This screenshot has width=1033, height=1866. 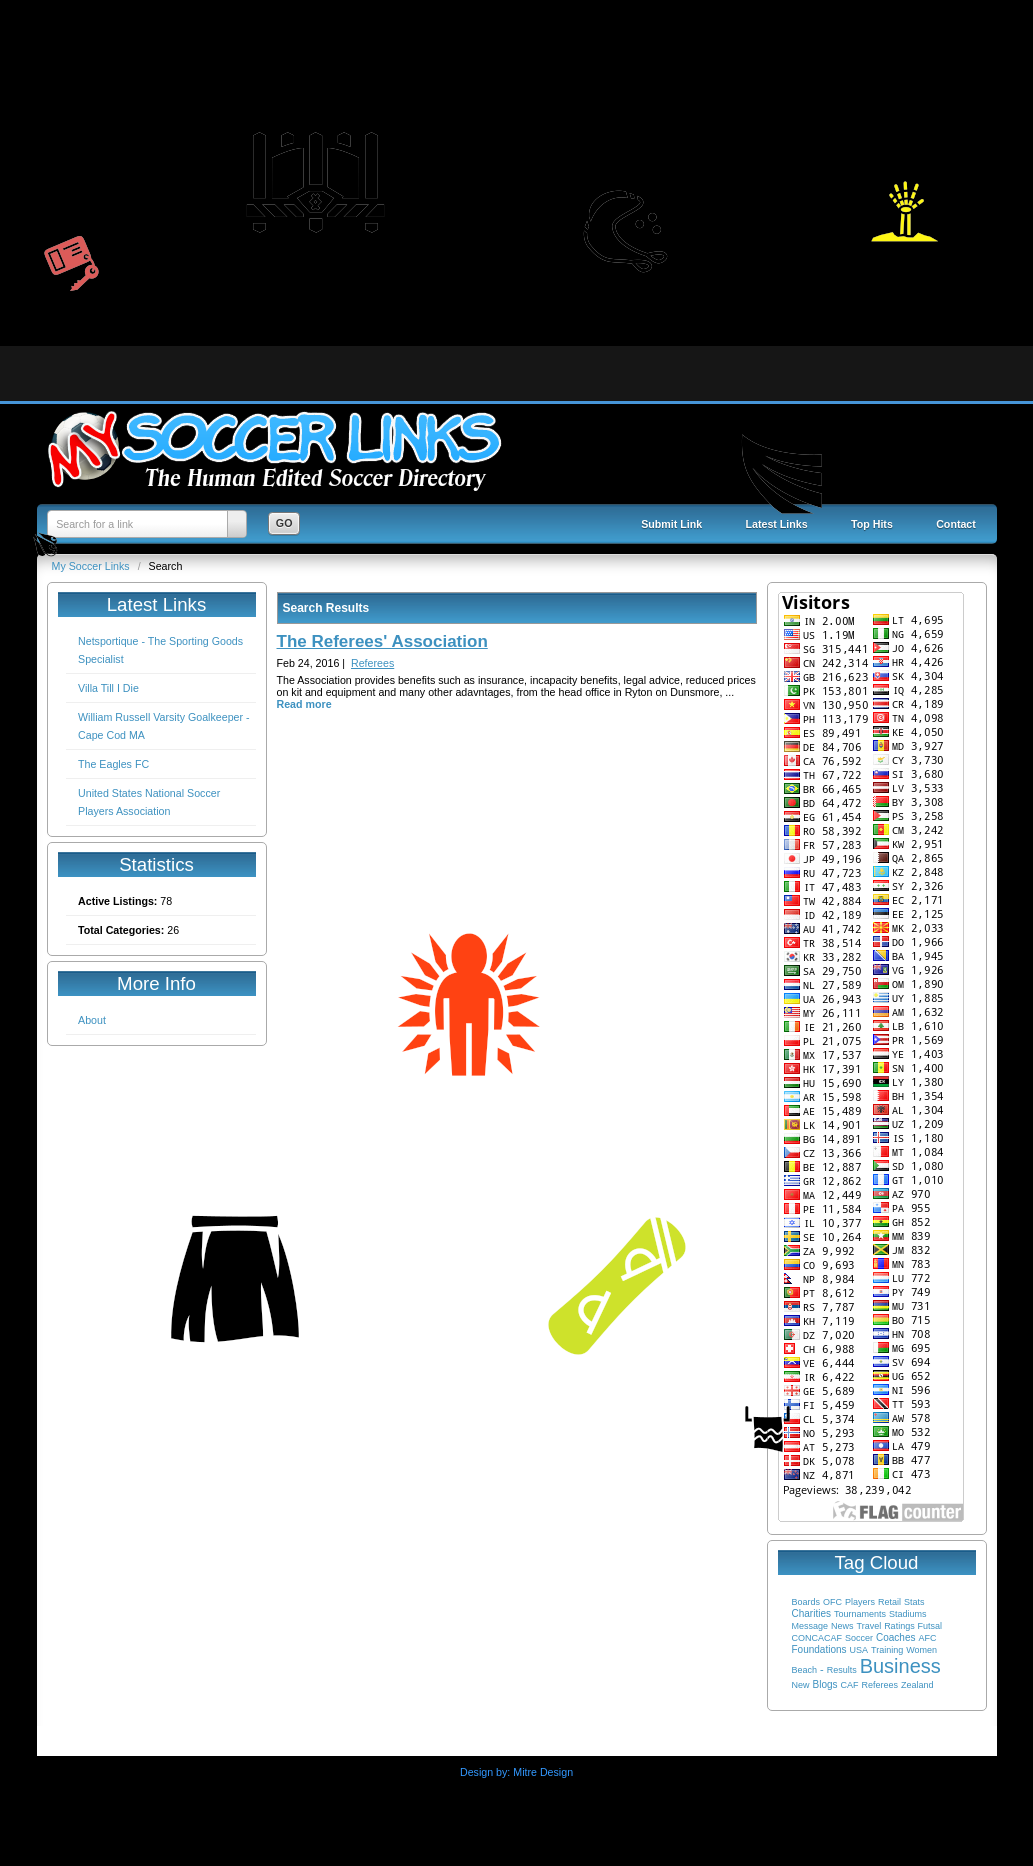 What do you see at coordinates (45, 544) in the screenshot?
I see `view liquid or water-related resources` at bounding box center [45, 544].